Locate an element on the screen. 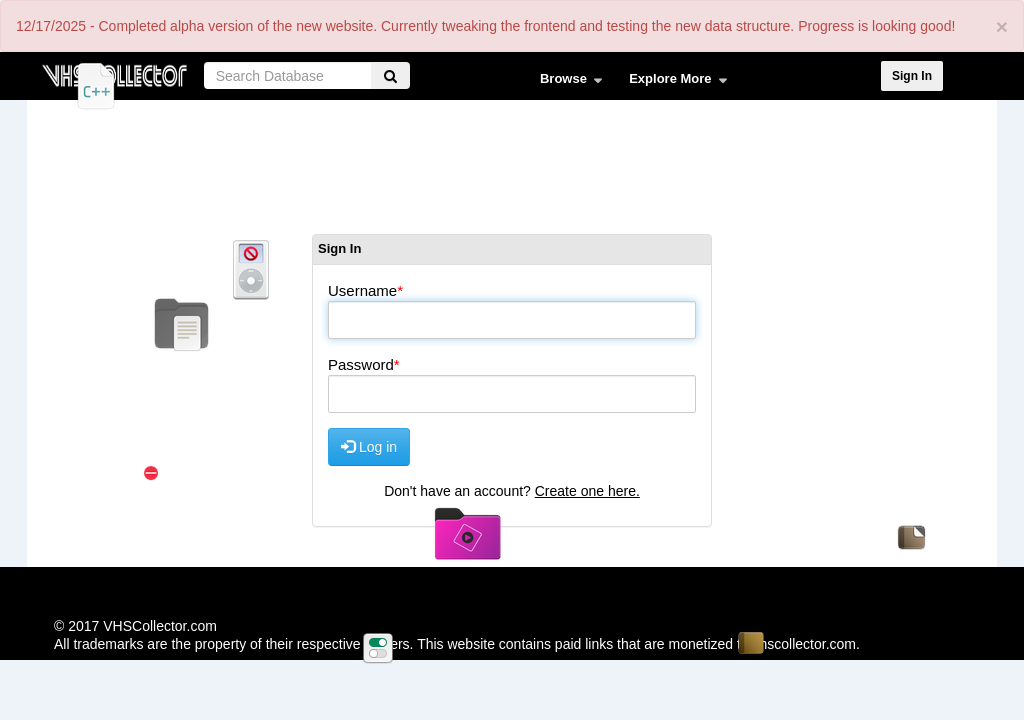 The image size is (1024, 720). iPod device not connected or unavailable is located at coordinates (251, 270).